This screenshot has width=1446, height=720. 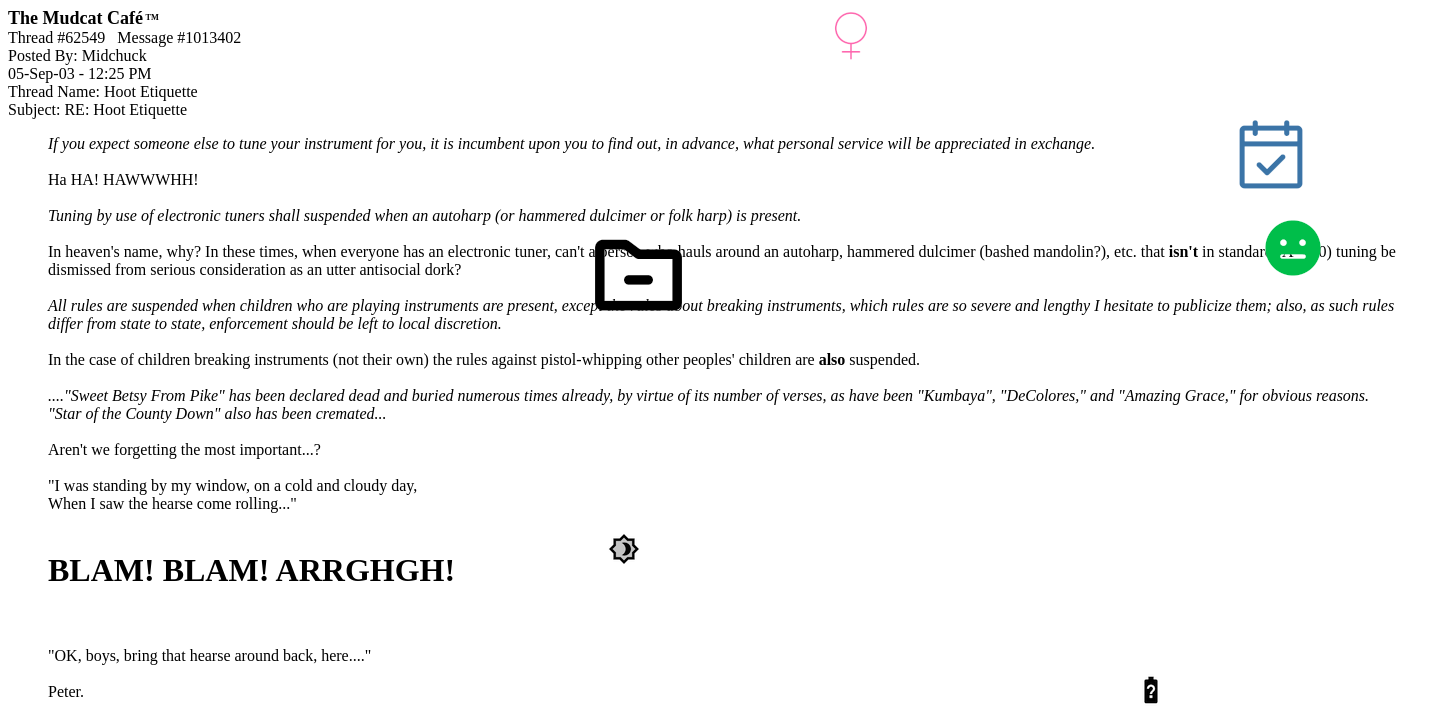 I want to click on indicates battery status is unknown or cannot be detected, so click(x=1151, y=690).